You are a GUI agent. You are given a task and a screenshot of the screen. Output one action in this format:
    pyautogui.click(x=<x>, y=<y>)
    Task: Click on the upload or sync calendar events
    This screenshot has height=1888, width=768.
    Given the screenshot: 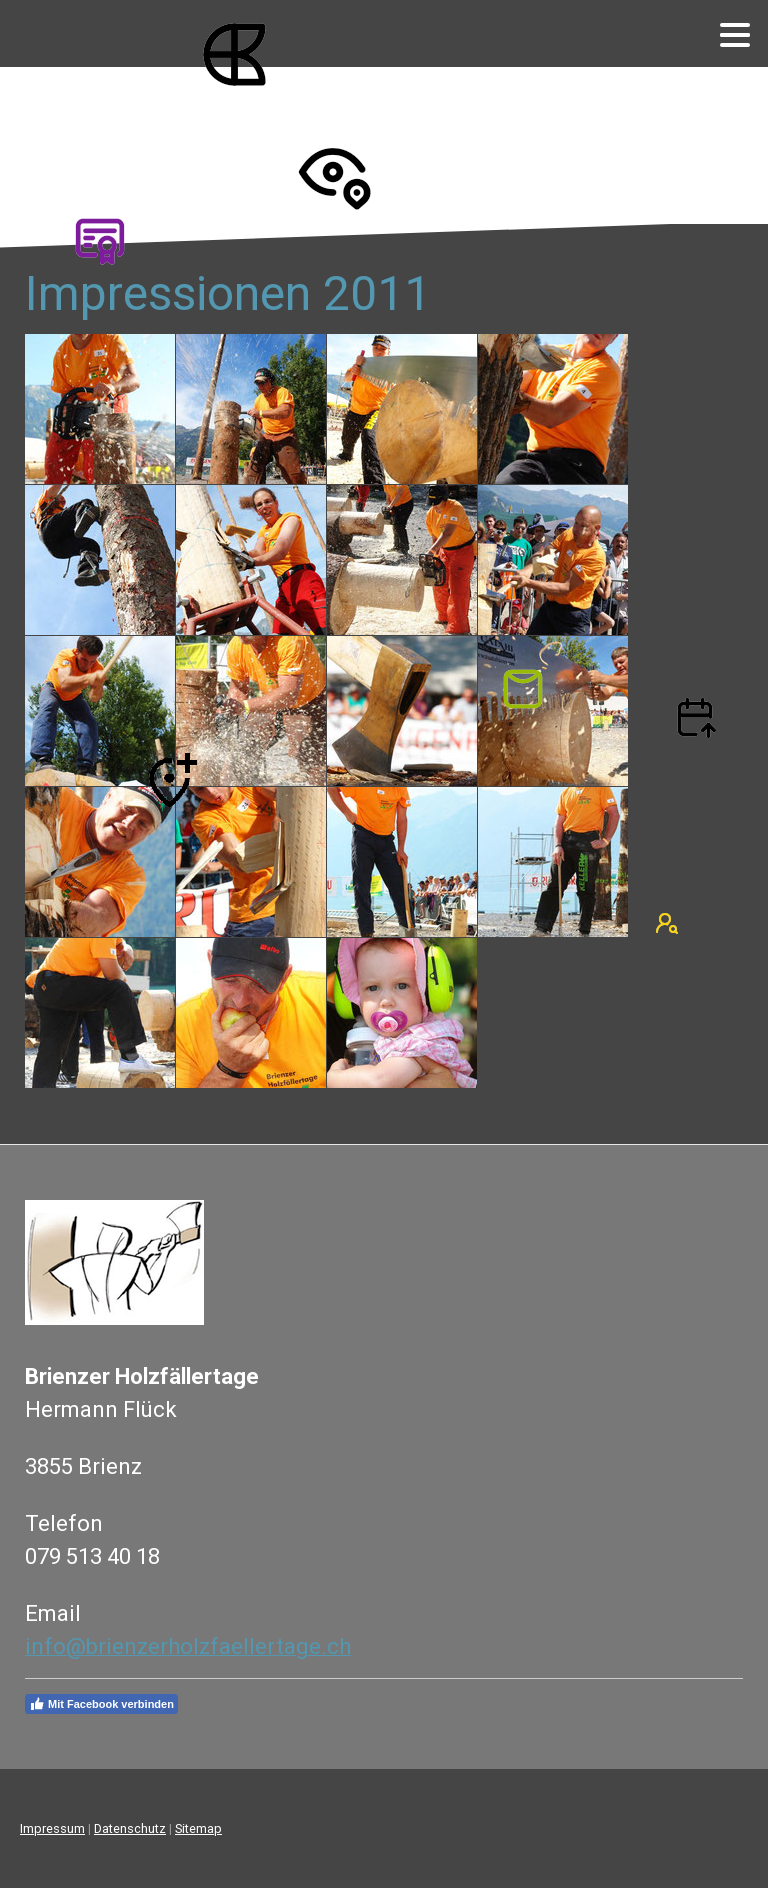 What is the action you would take?
    pyautogui.click(x=695, y=717)
    